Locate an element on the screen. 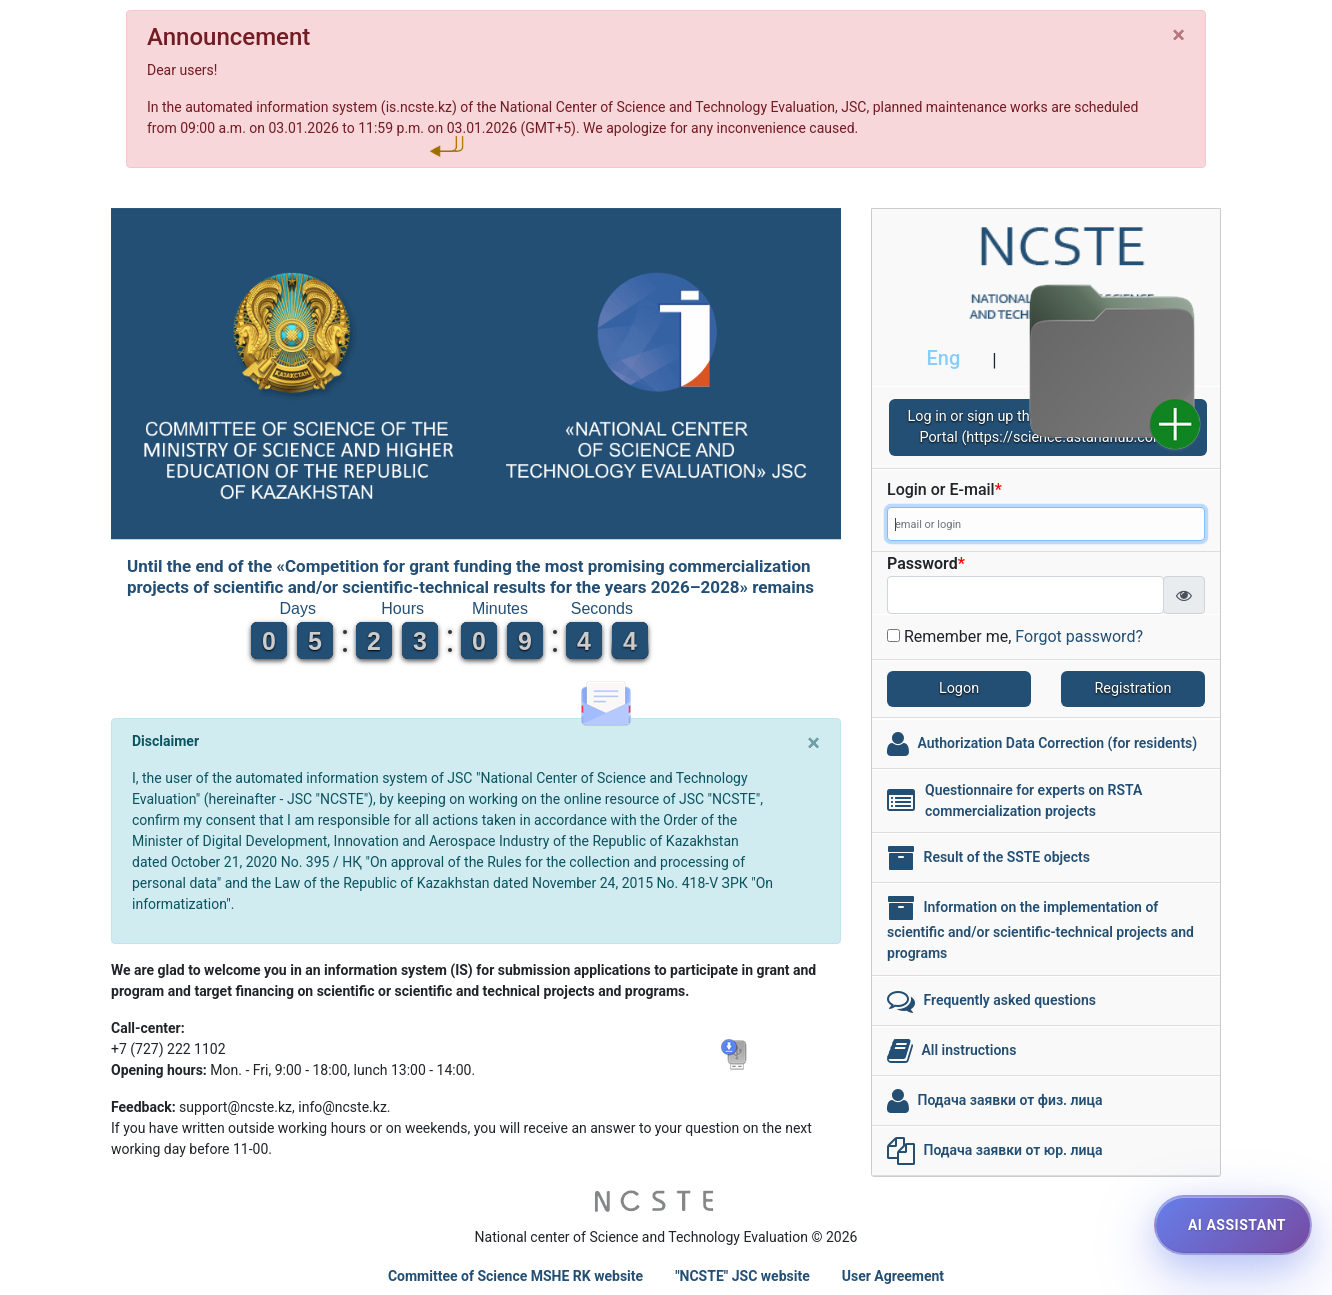  create a bootable USB drive is located at coordinates (737, 1055).